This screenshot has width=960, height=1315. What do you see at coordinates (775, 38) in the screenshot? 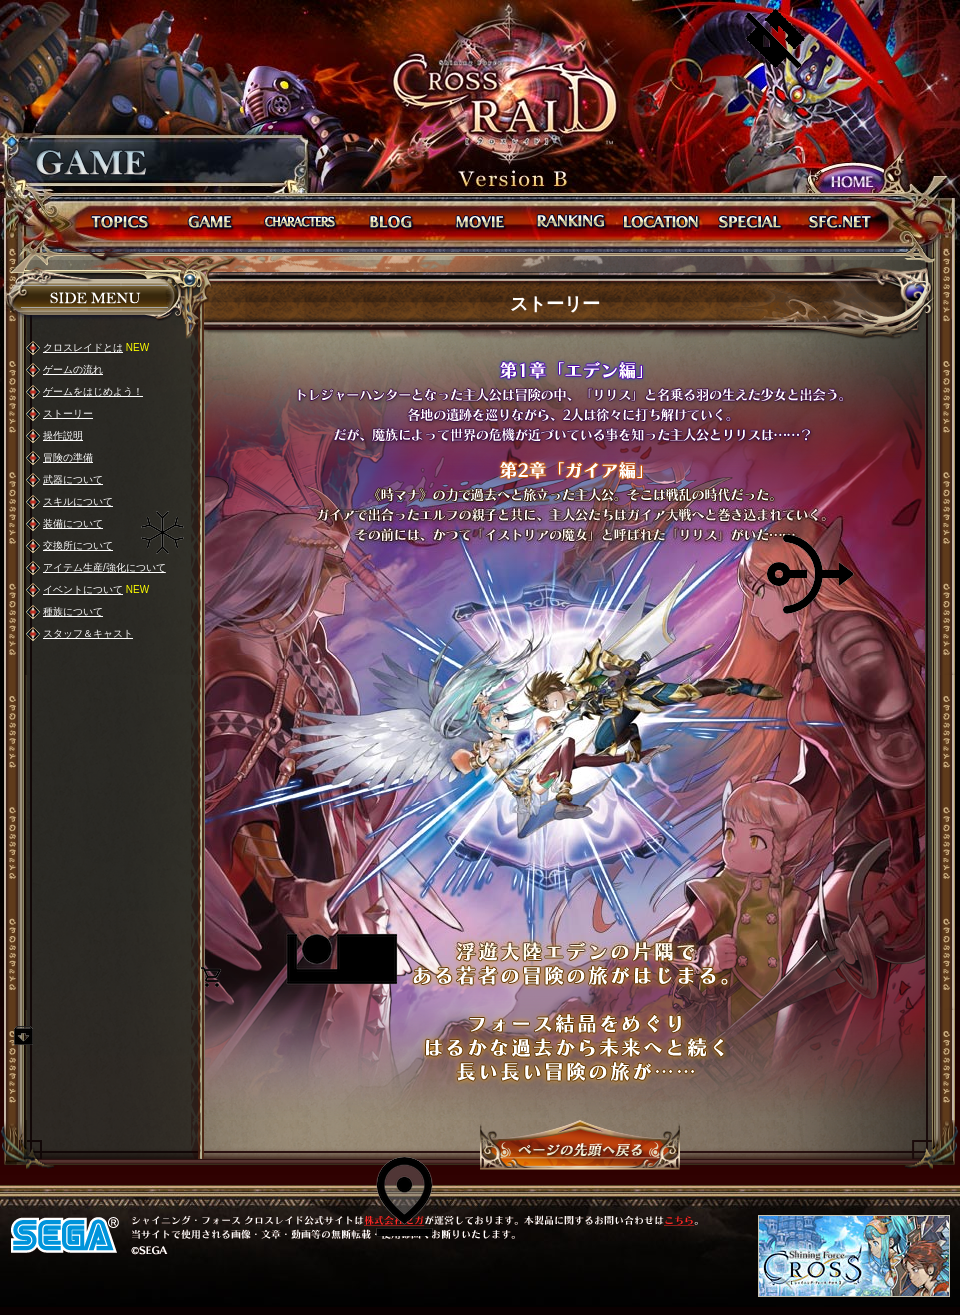
I see `directions are unavailable or disabled` at bounding box center [775, 38].